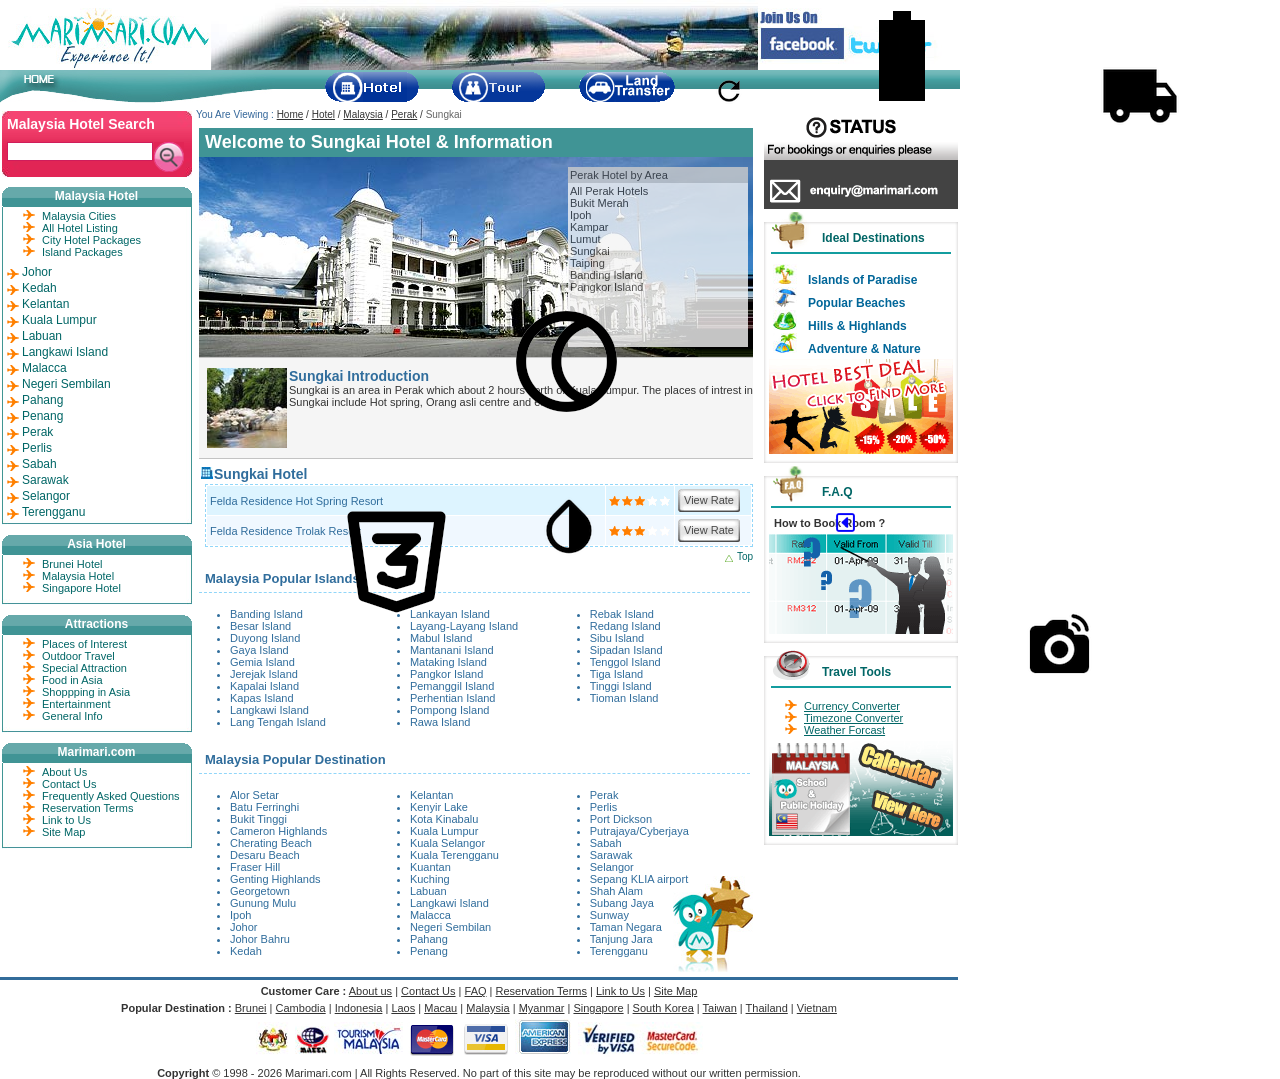 The width and height of the screenshot is (1280, 1079). Describe the element at coordinates (902, 56) in the screenshot. I see `indicates battery is fully charged` at that location.